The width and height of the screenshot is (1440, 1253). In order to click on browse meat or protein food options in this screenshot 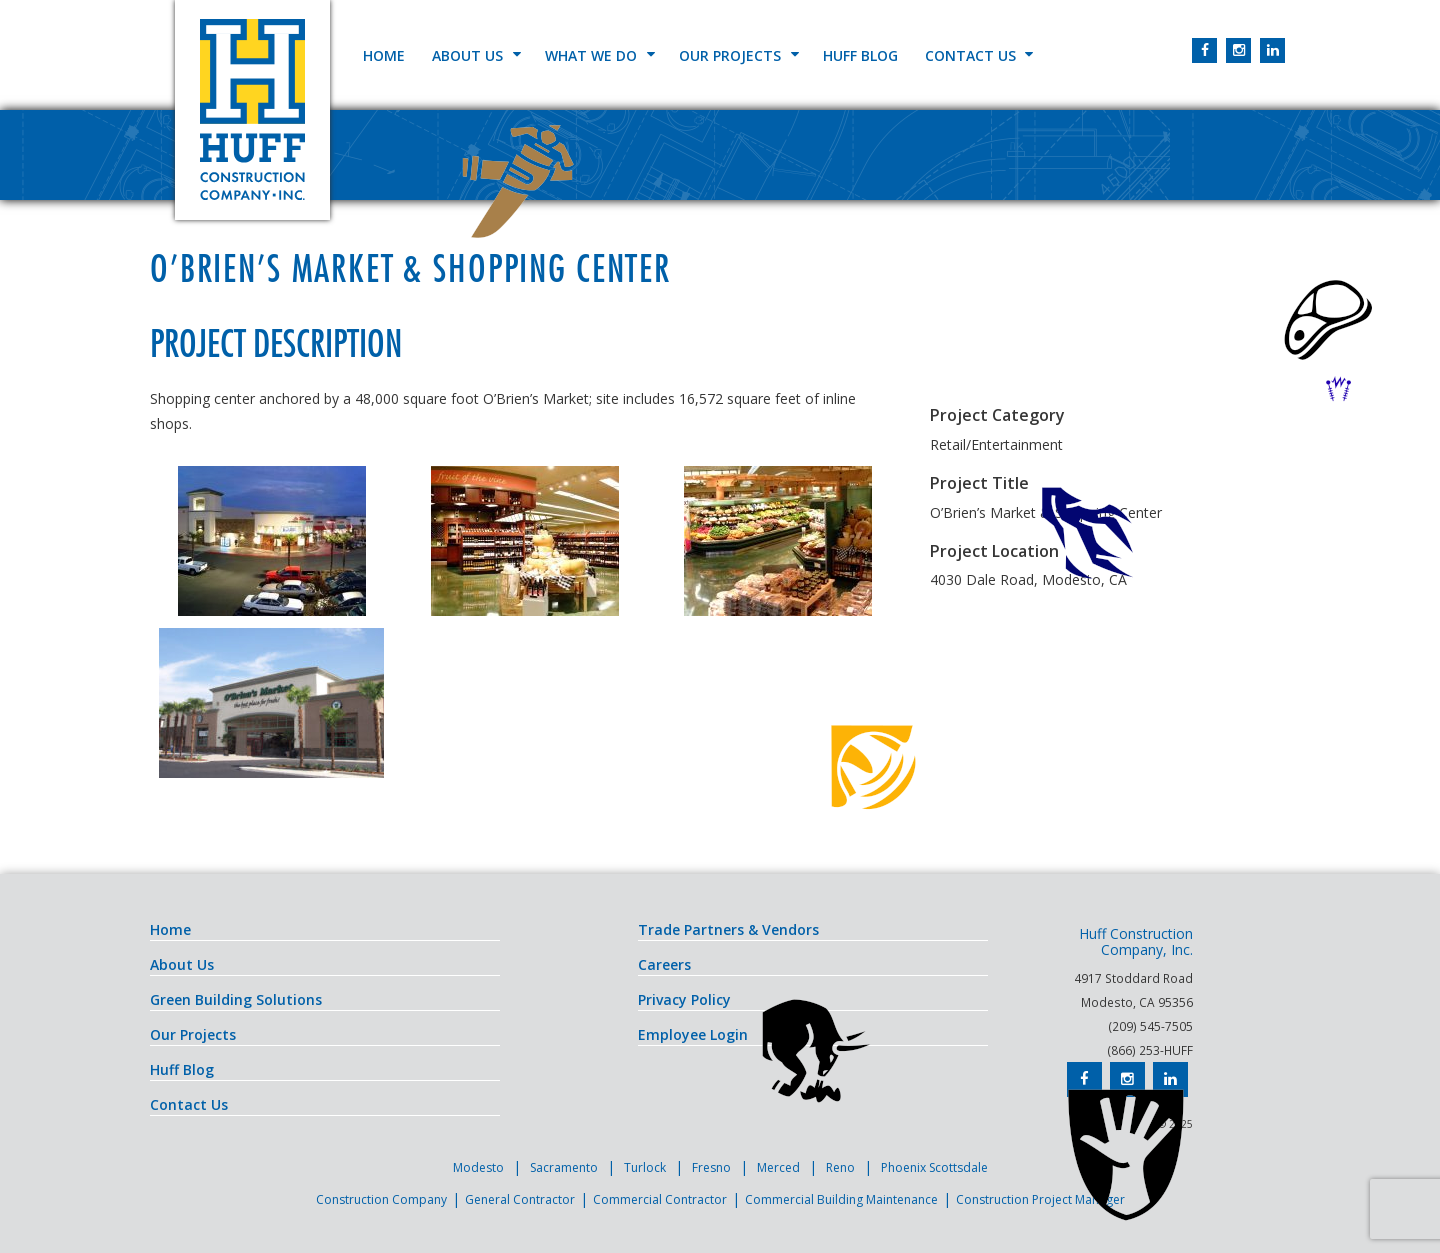, I will do `click(1328, 320)`.